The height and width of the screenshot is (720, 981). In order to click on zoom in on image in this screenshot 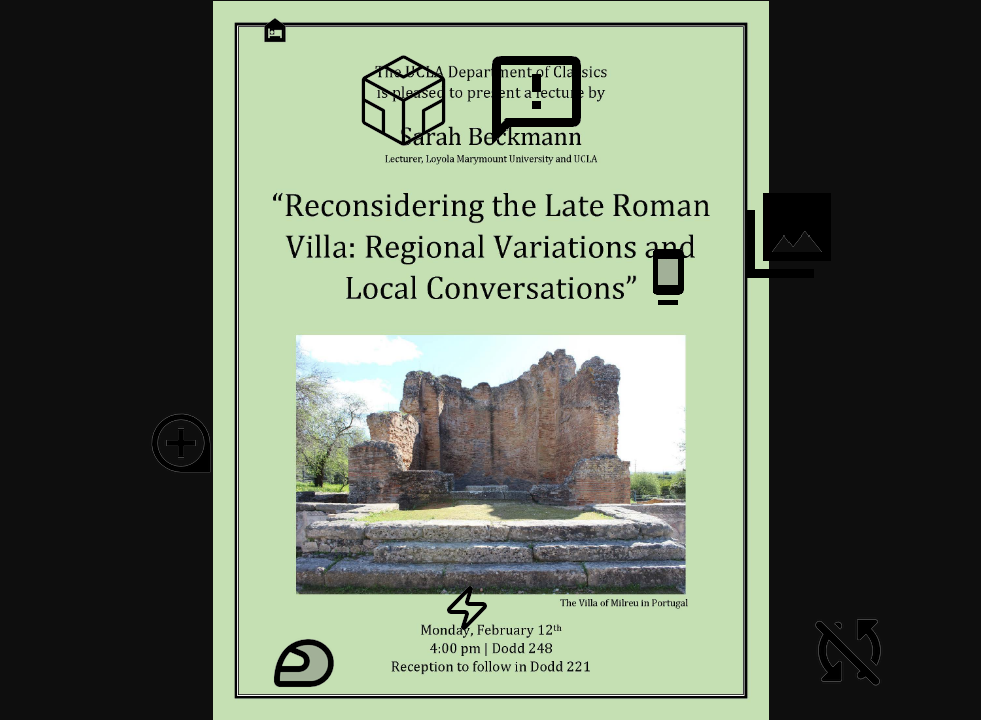, I will do `click(181, 443)`.